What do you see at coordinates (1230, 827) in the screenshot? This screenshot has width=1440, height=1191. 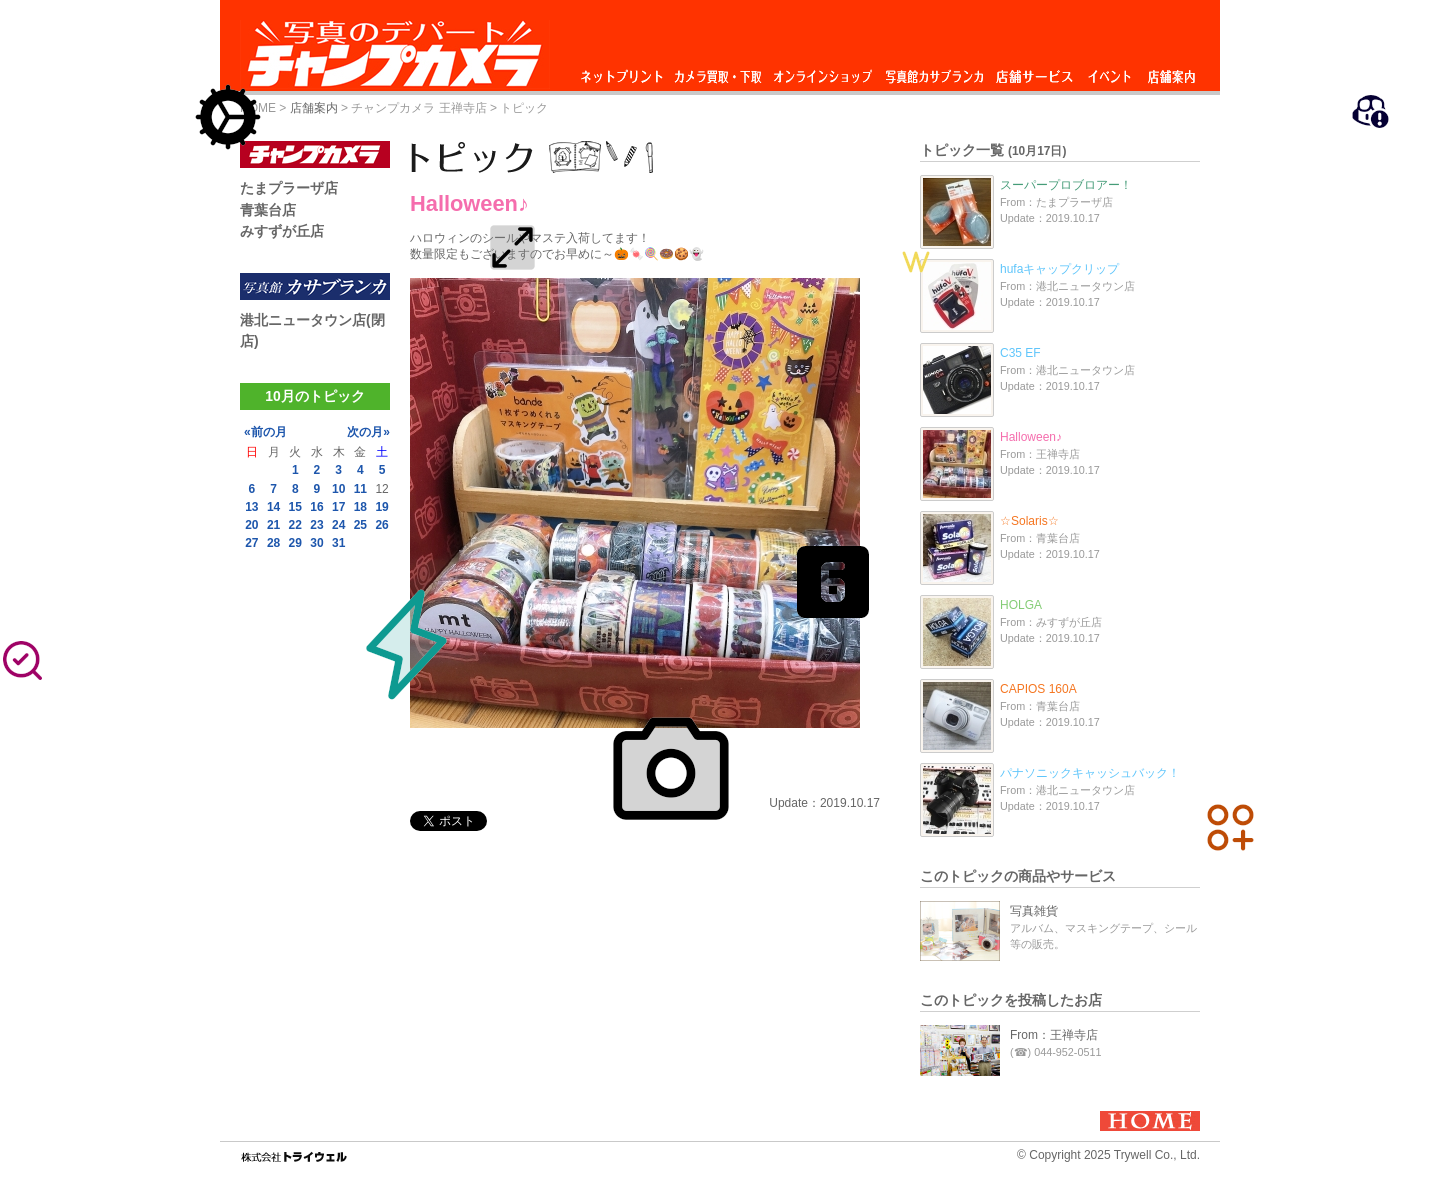 I see `add a new item to a collection` at bounding box center [1230, 827].